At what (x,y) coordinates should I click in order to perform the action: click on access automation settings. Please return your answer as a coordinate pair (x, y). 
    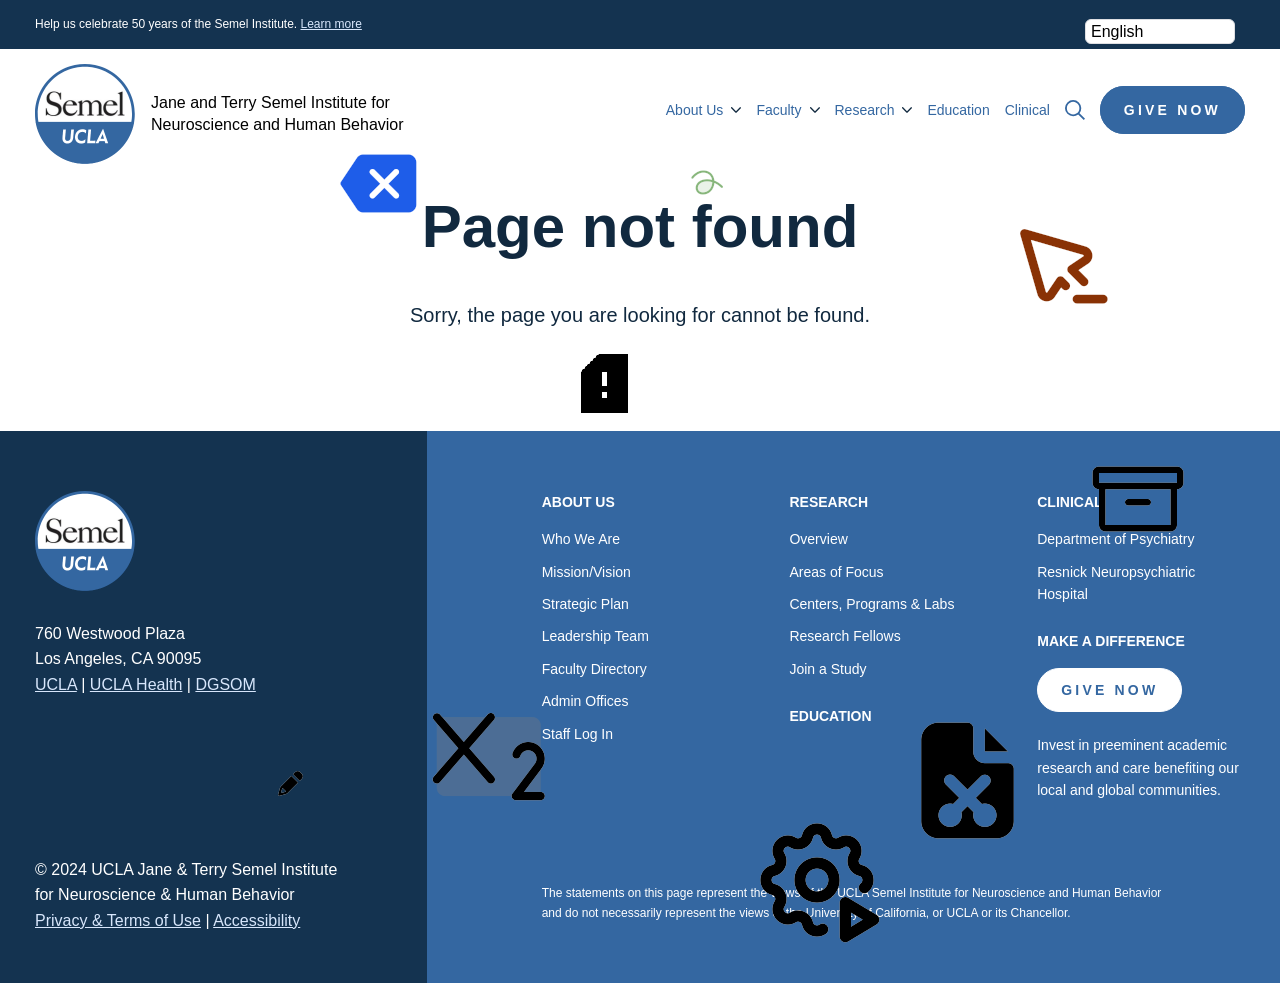
    Looking at the image, I should click on (817, 880).